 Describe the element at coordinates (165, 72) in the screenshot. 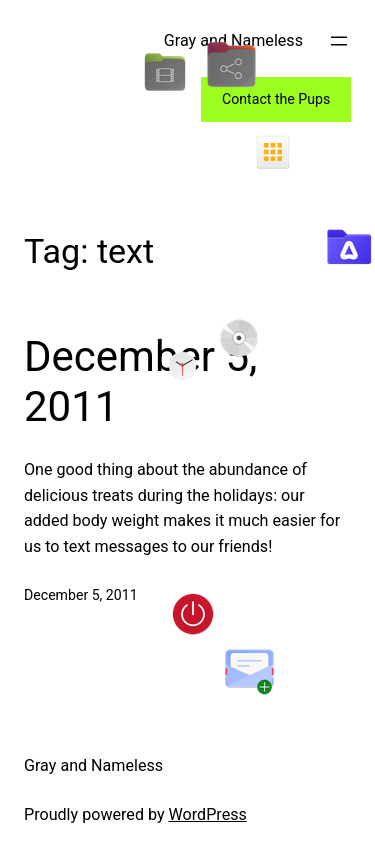

I see `open your videos folder` at that location.